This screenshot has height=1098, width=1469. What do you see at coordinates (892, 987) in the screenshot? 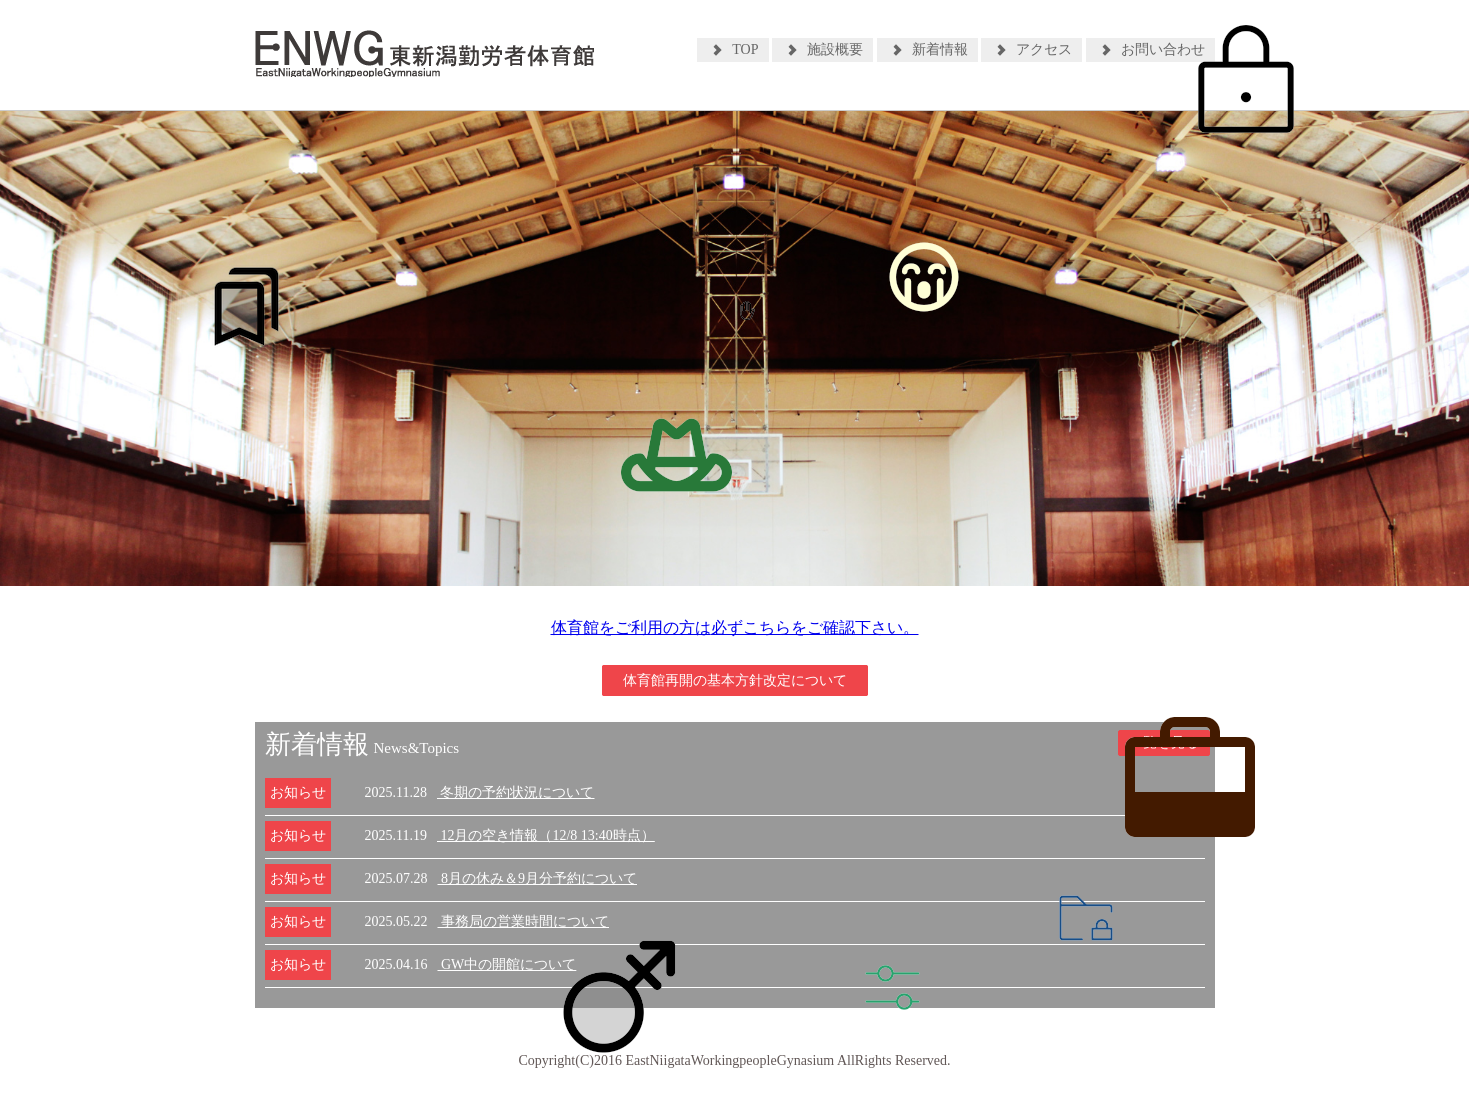
I see `adjust settings or preferences` at bounding box center [892, 987].